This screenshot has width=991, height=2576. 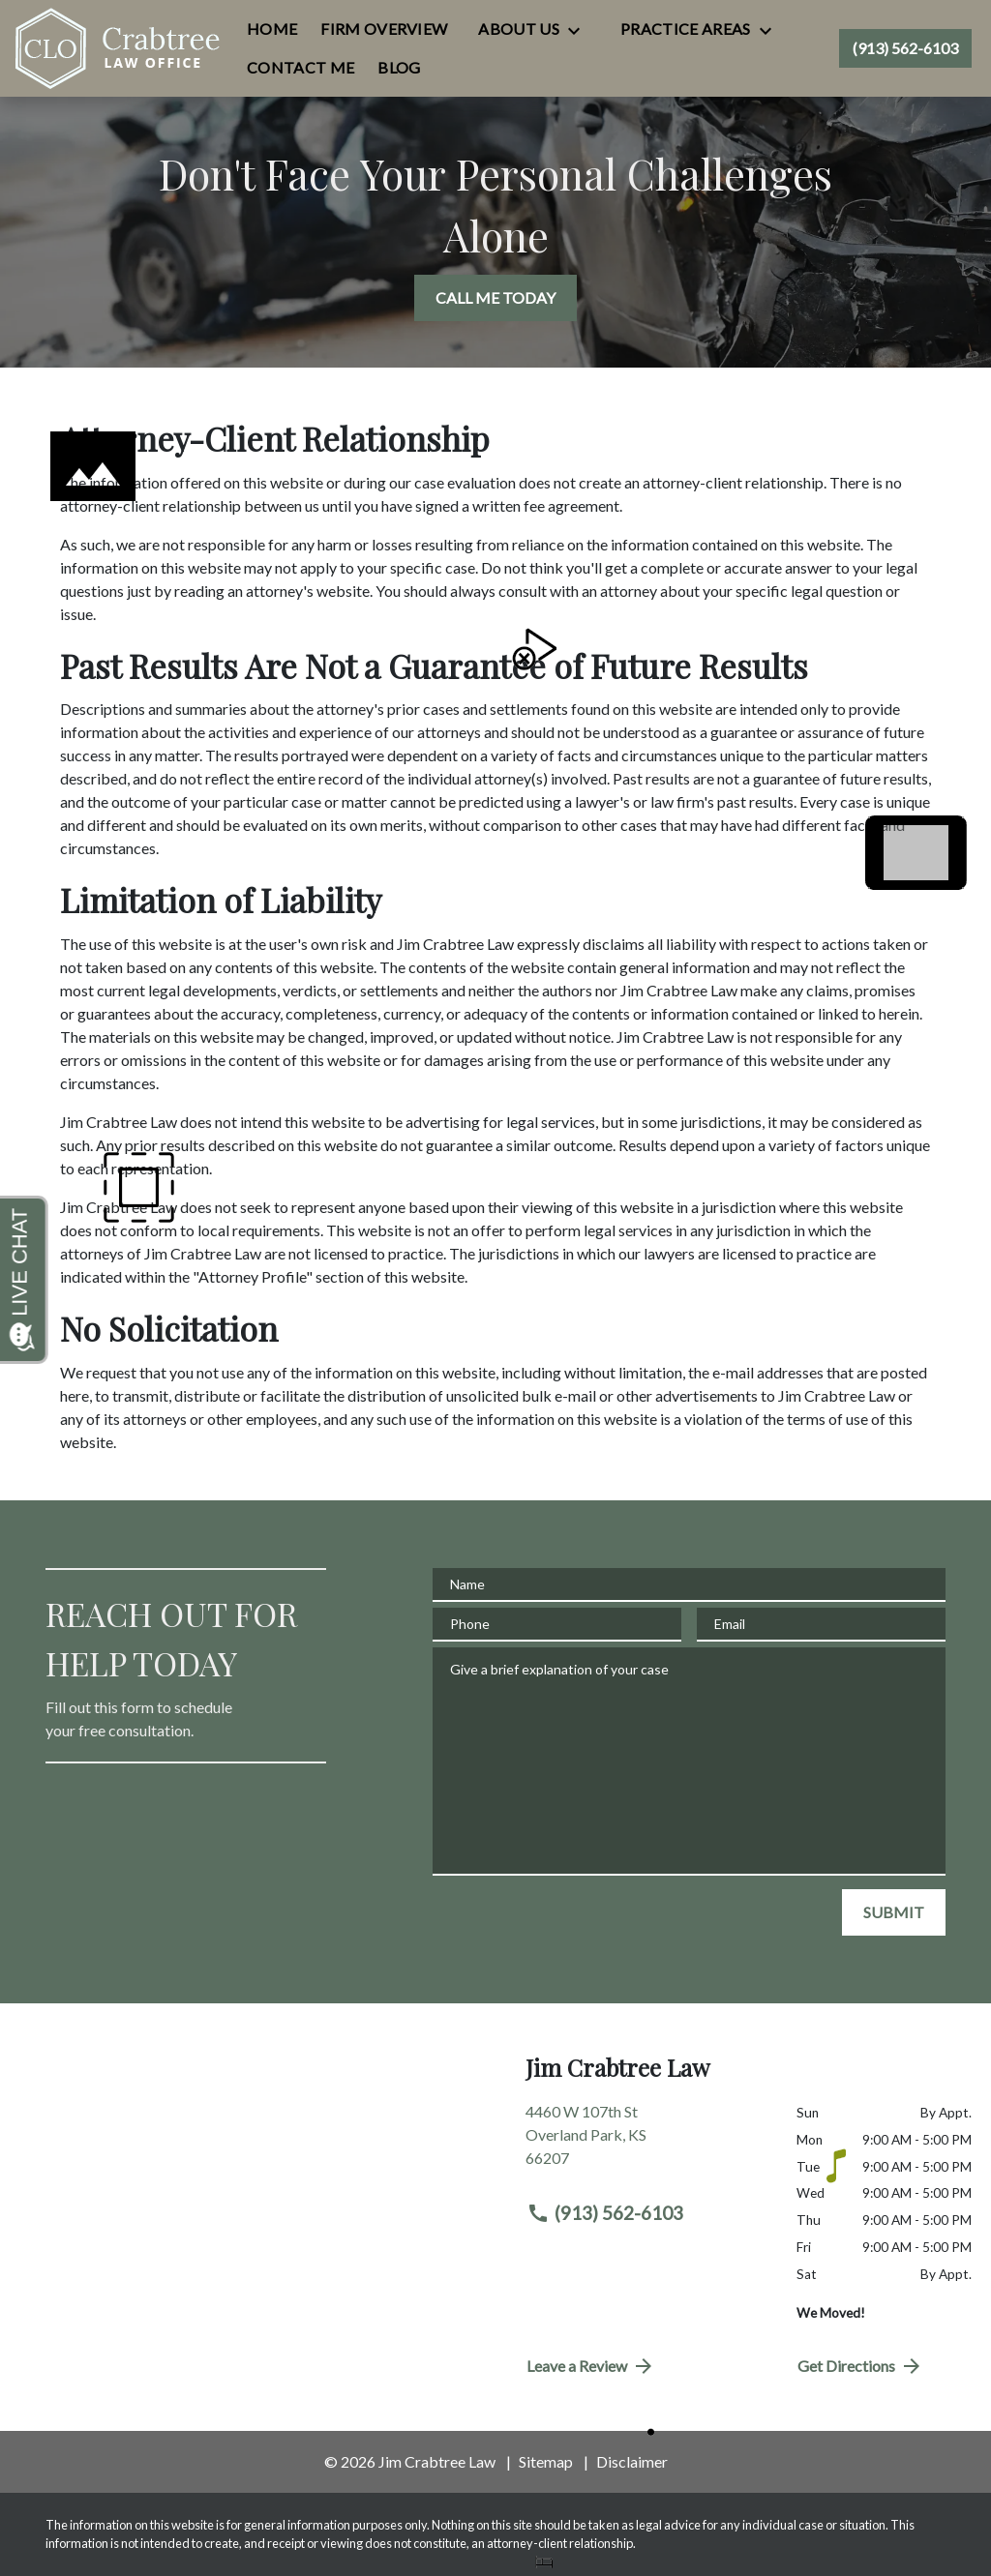 What do you see at coordinates (138, 1187) in the screenshot?
I see `select all items` at bounding box center [138, 1187].